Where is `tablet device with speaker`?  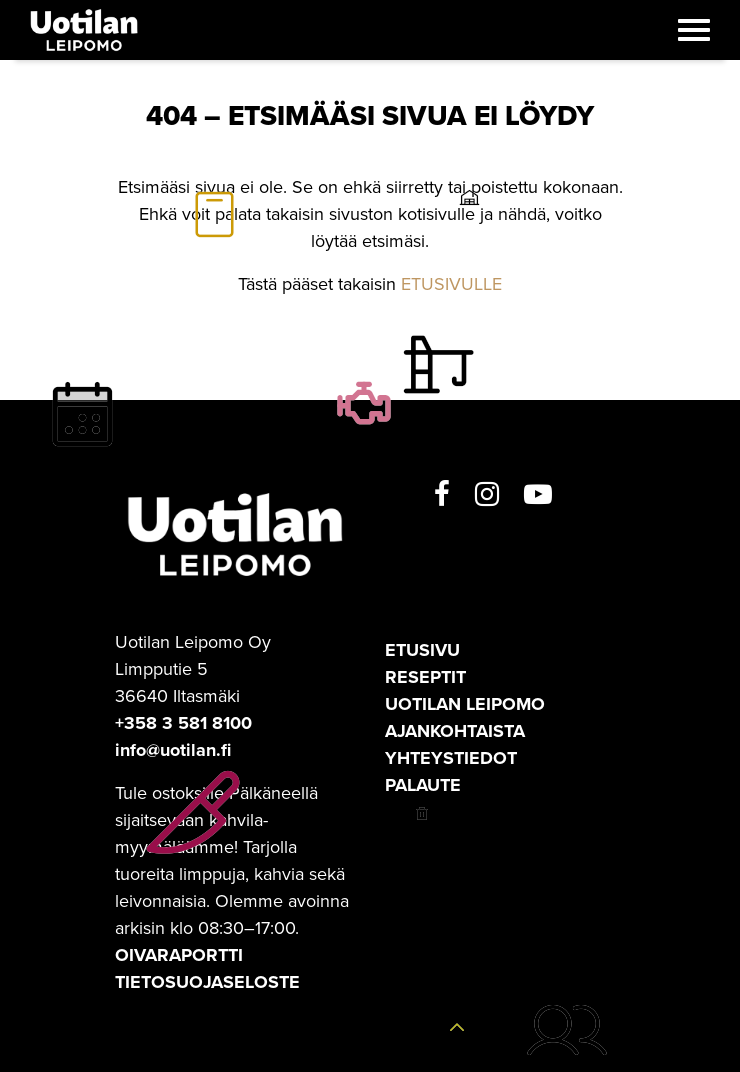 tablet device with speaker is located at coordinates (214, 214).